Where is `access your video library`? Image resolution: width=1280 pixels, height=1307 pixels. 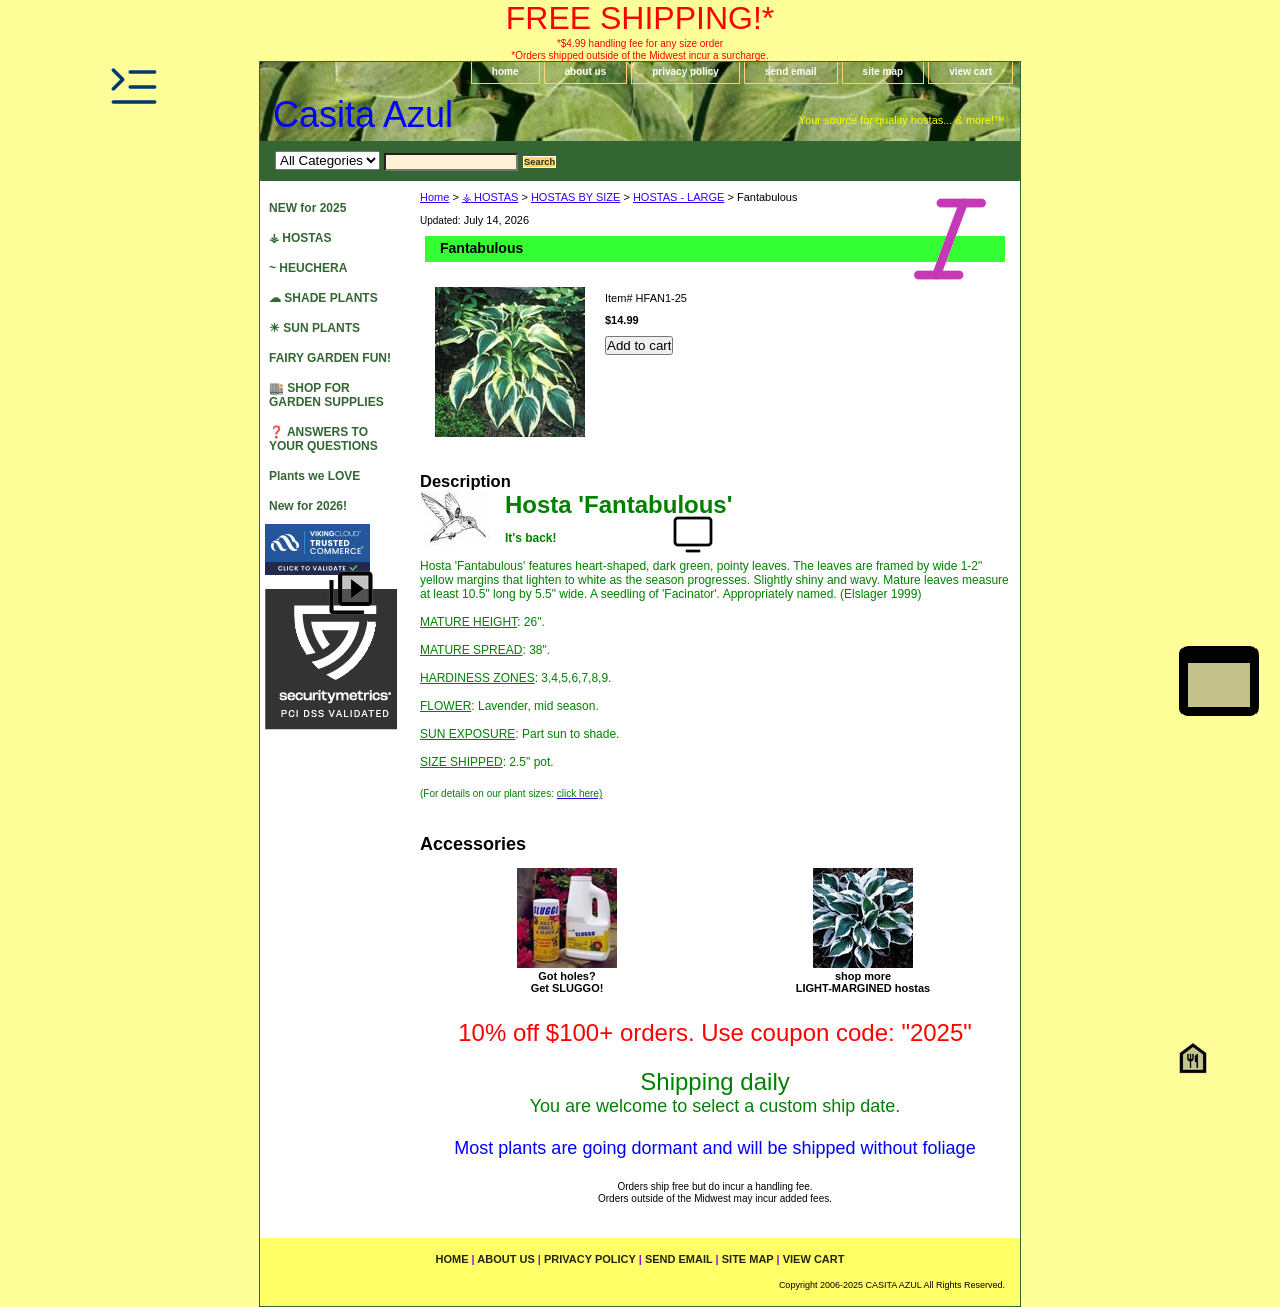
access your video library is located at coordinates (351, 593).